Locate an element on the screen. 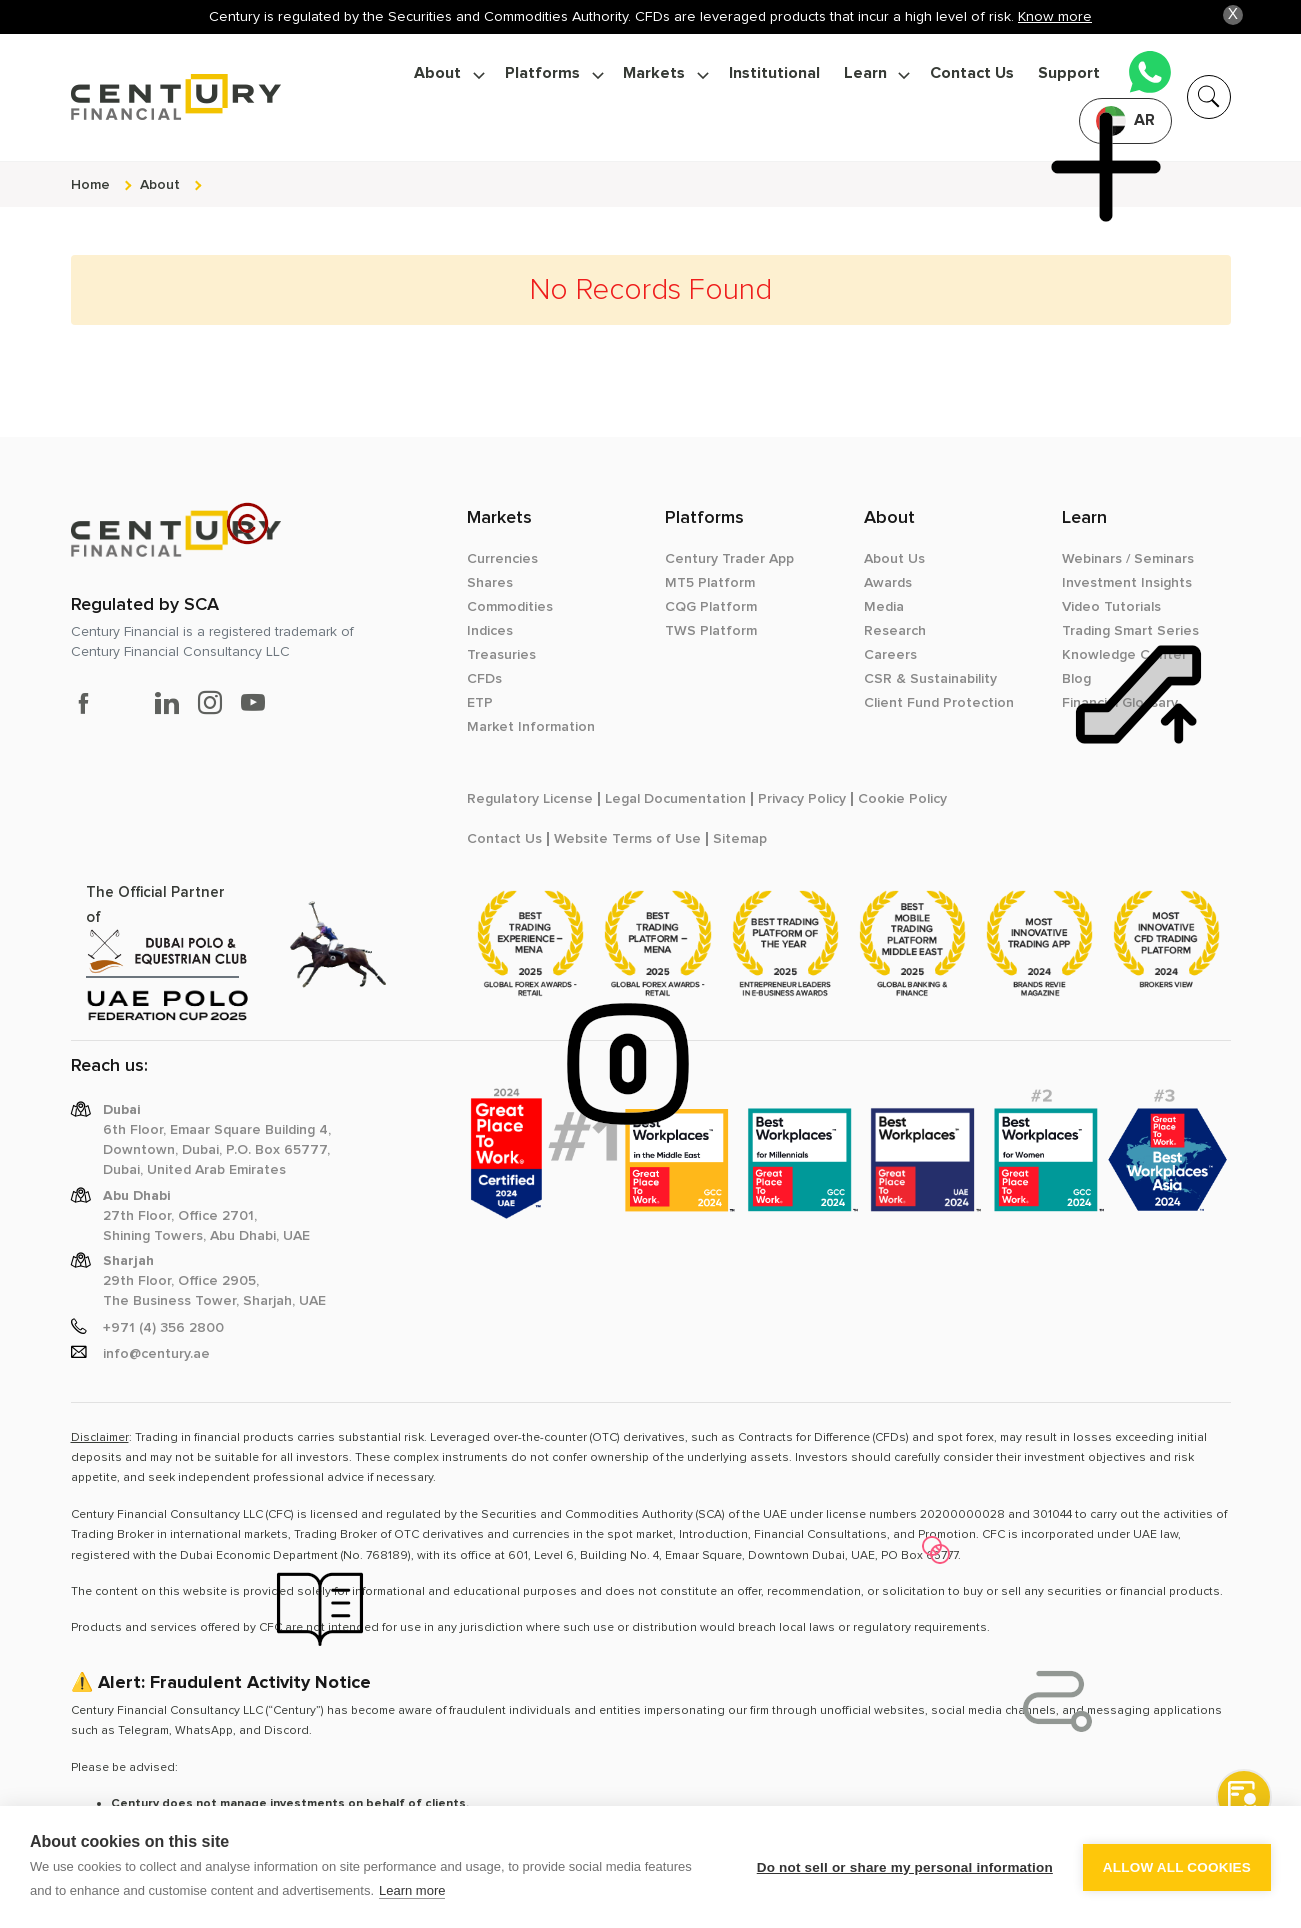 Image resolution: width=1301 pixels, height=1928 pixels. indicates escalator going up is located at coordinates (1138, 694).